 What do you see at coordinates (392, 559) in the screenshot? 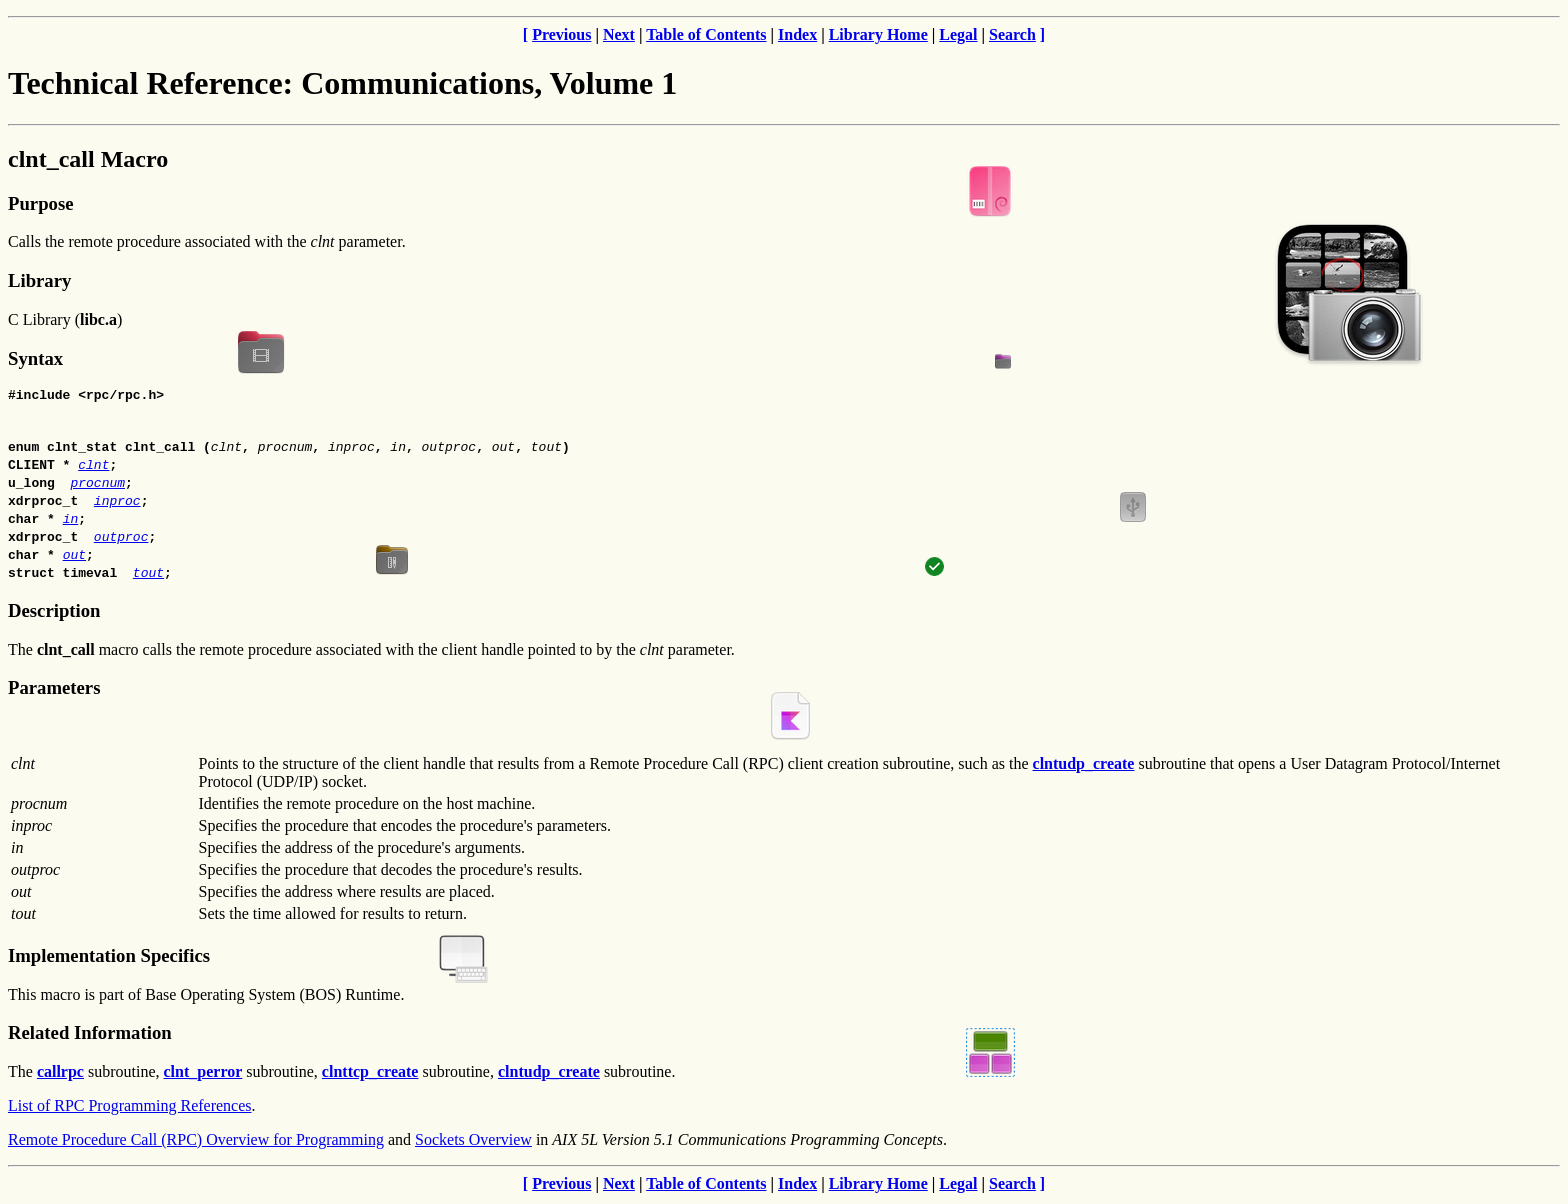
I see `open templates folder` at bounding box center [392, 559].